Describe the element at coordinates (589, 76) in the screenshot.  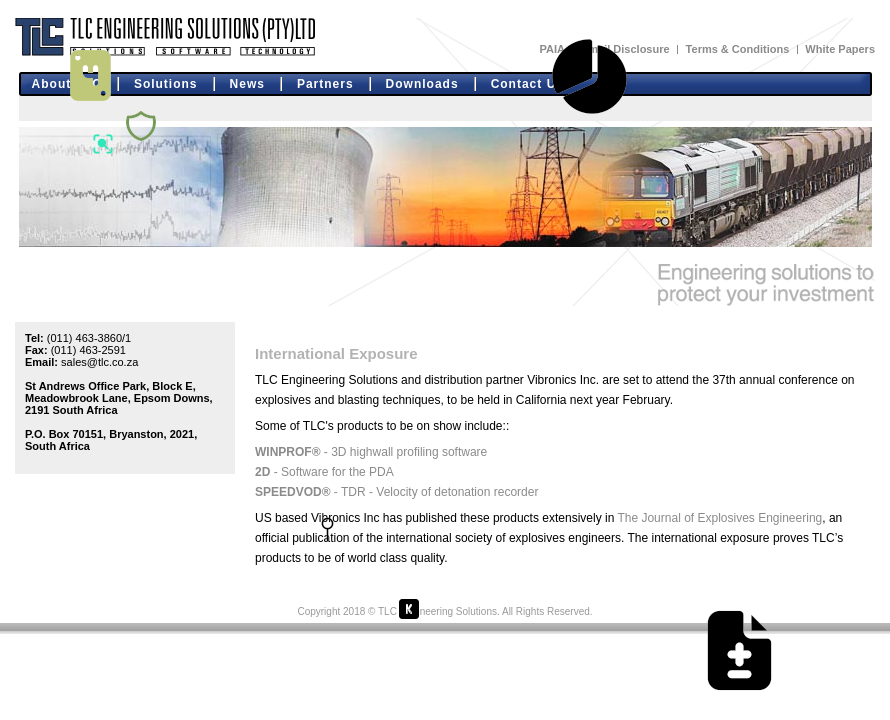
I see `view analytics or statistics` at that location.